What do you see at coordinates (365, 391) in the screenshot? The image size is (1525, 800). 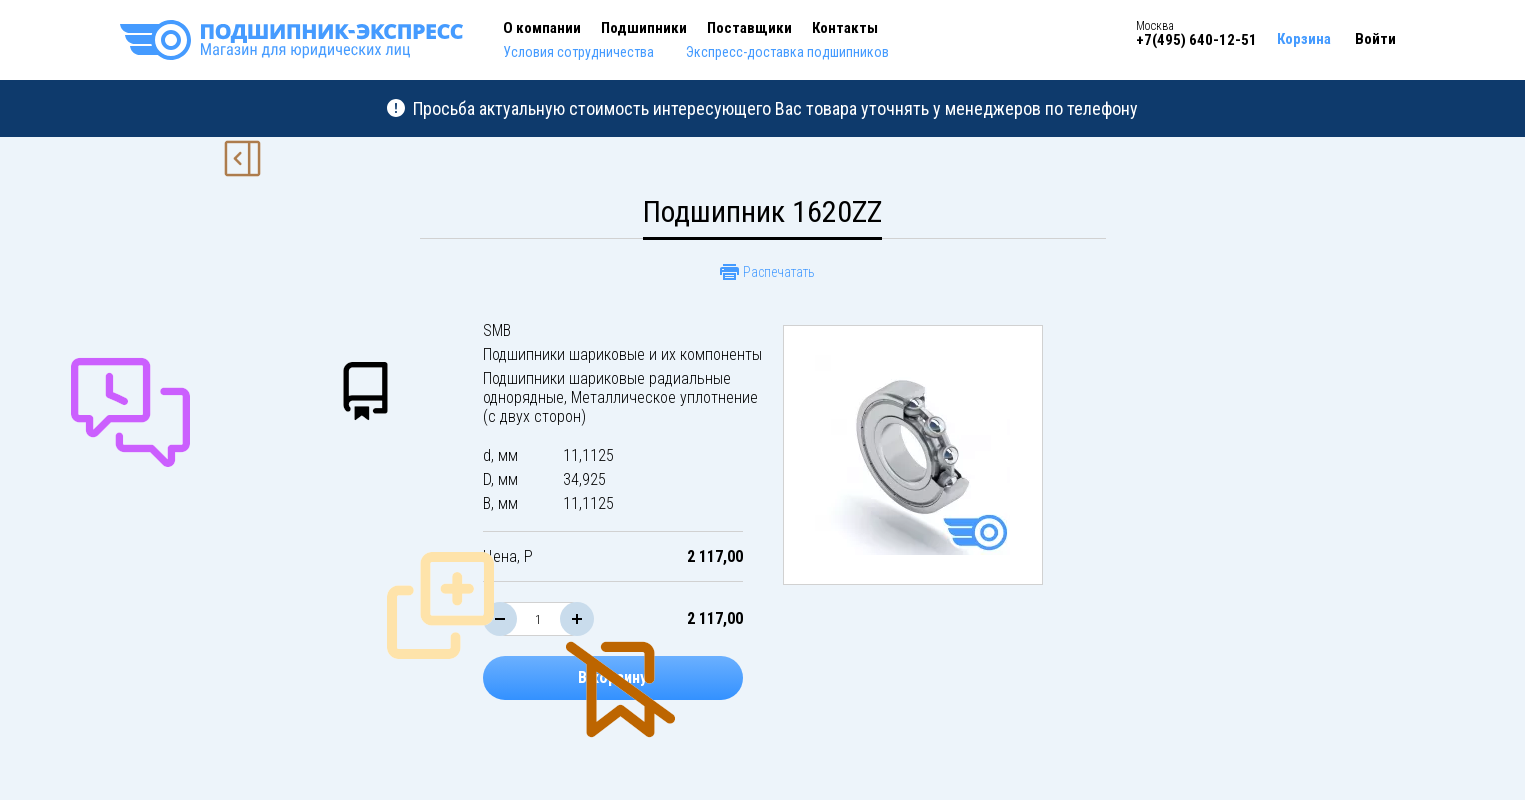 I see `access a code repository` at bounding box center [365, 391].